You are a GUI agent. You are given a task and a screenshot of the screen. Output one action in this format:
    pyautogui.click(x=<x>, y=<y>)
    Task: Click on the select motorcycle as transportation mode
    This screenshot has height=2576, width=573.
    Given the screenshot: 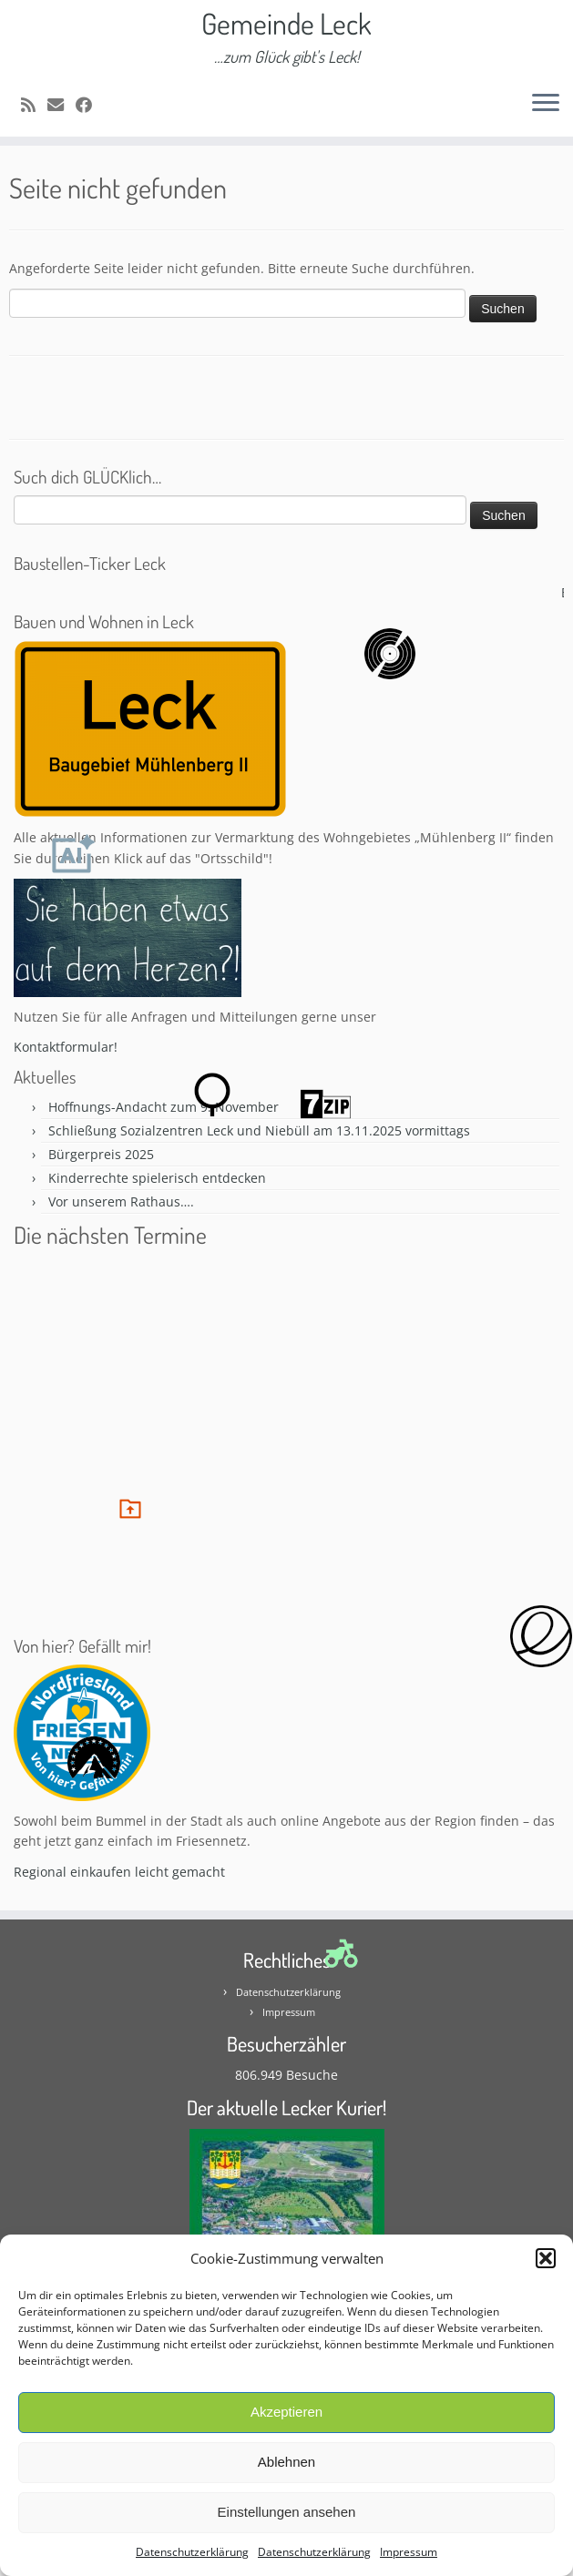 What is the action you would take?
    pyautogui.click(x=341, y=1952)
    